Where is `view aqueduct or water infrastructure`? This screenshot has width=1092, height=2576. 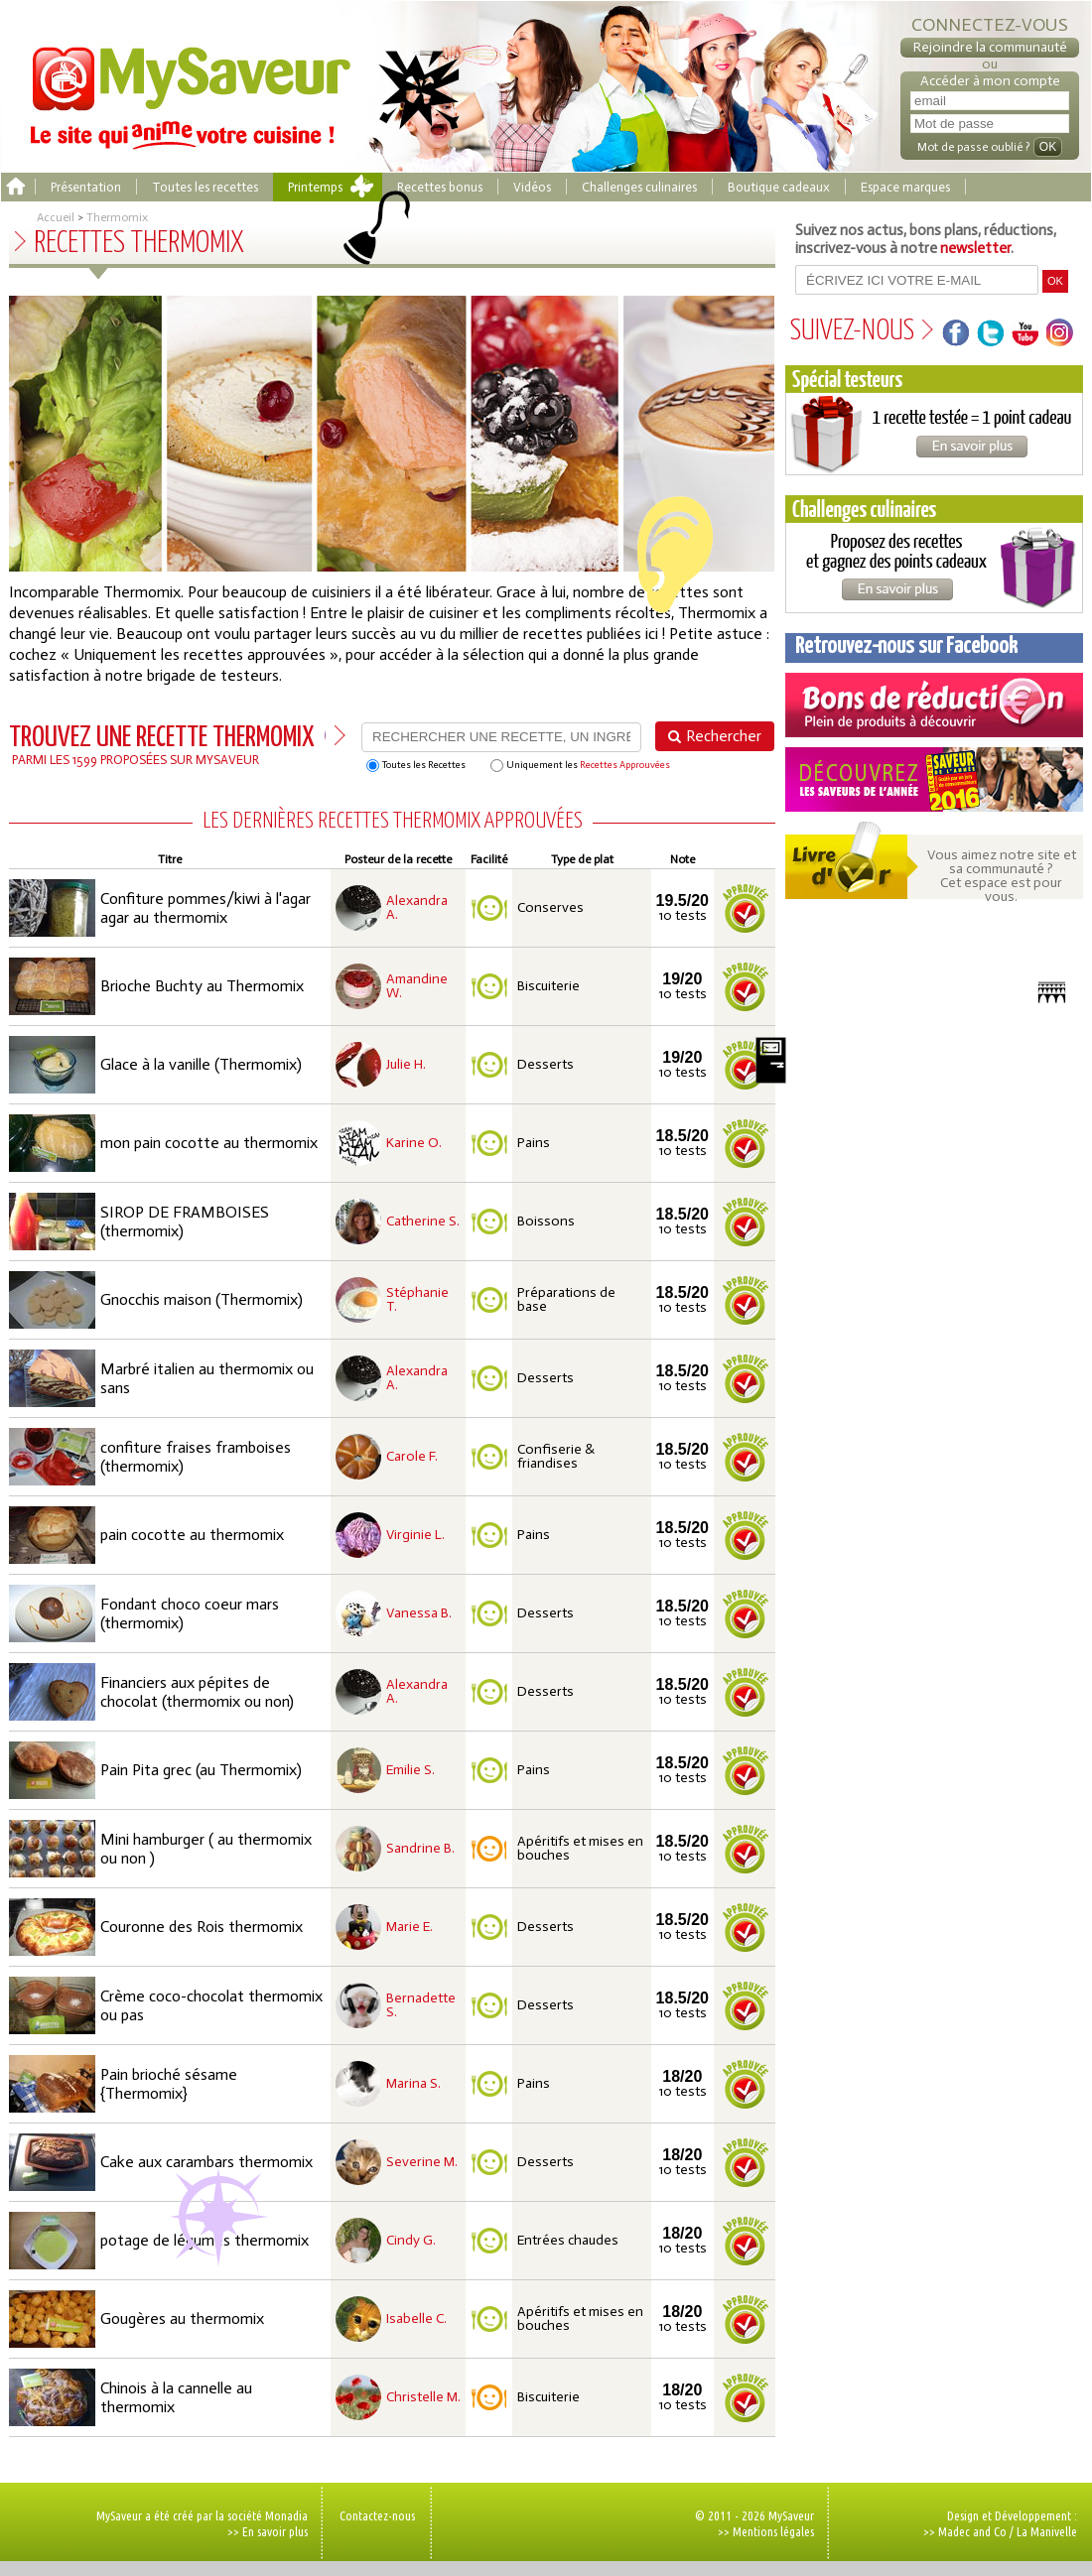 view aqueduct or water infrastructure is located at coordinates (1051, 989).